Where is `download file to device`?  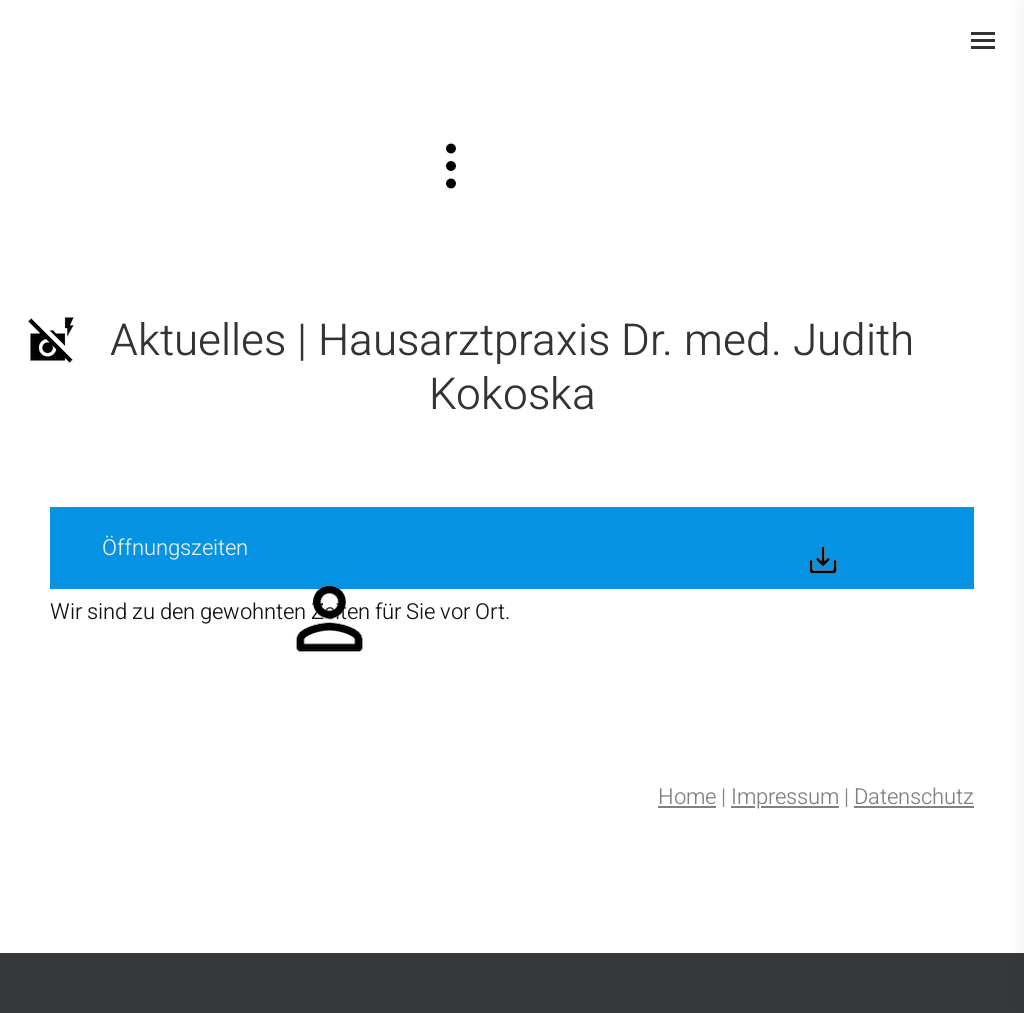 download file to device is located at coordinates (823, 560).